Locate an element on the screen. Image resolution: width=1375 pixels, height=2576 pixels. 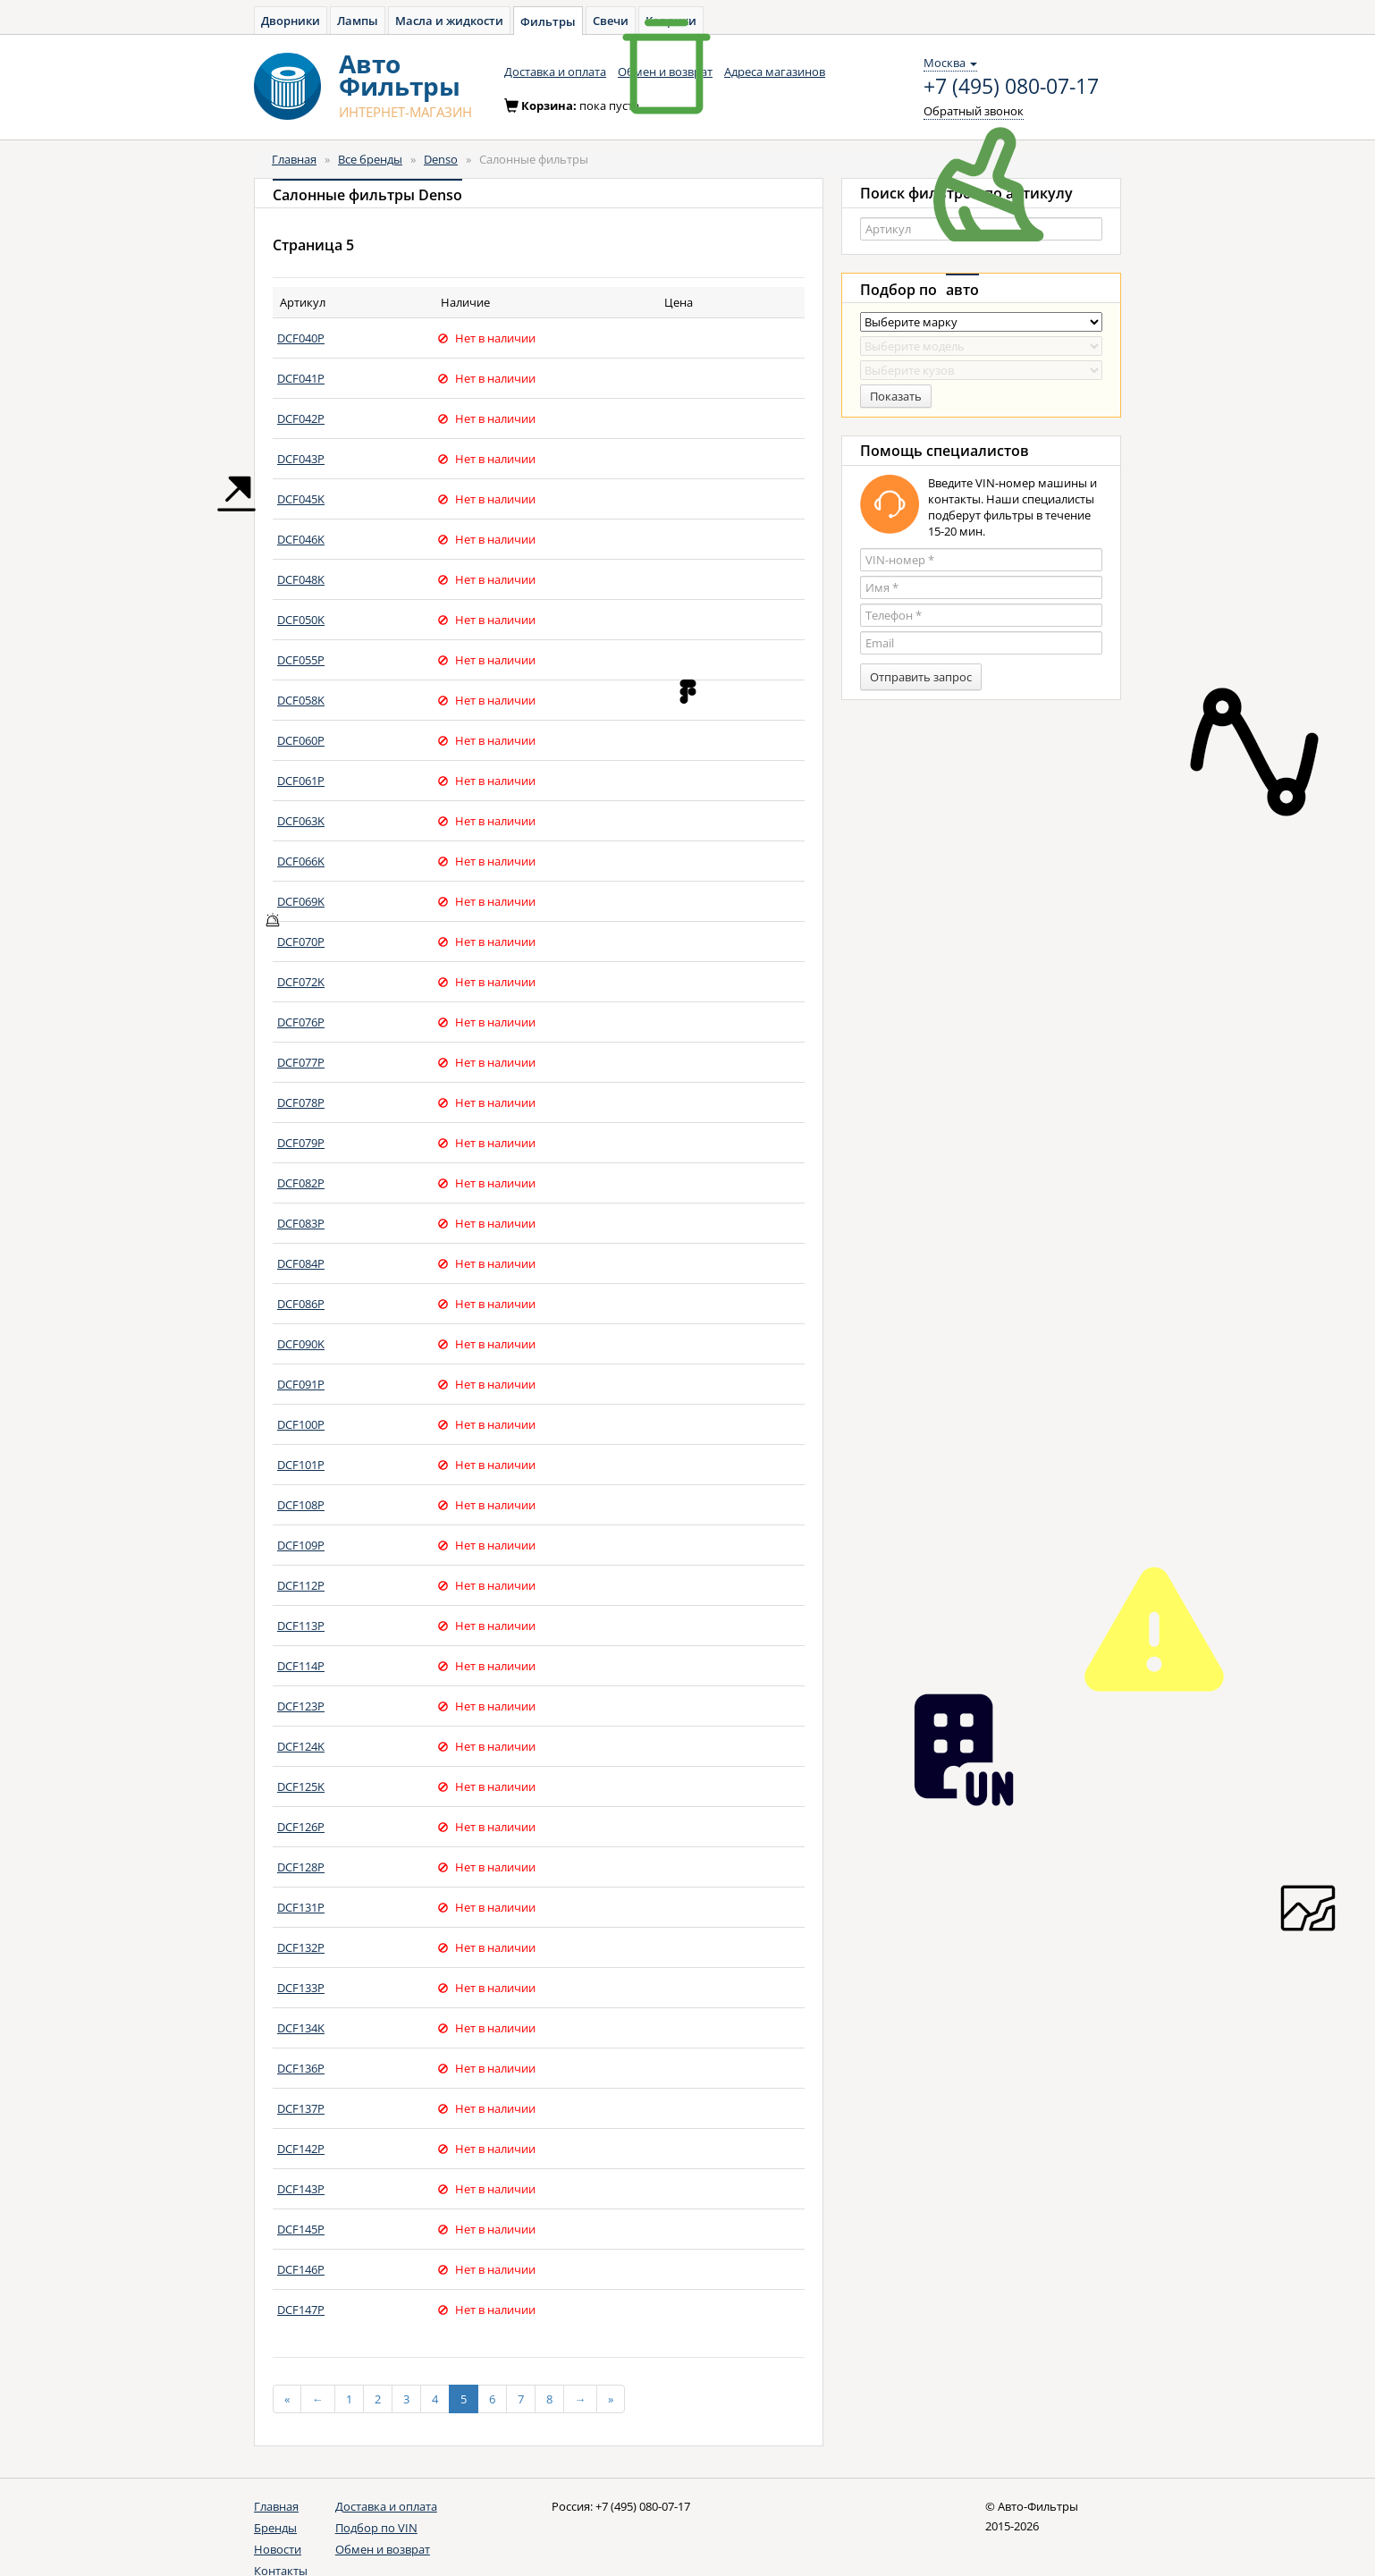
clear cache or temporary files is located at coordinates (986, 188).